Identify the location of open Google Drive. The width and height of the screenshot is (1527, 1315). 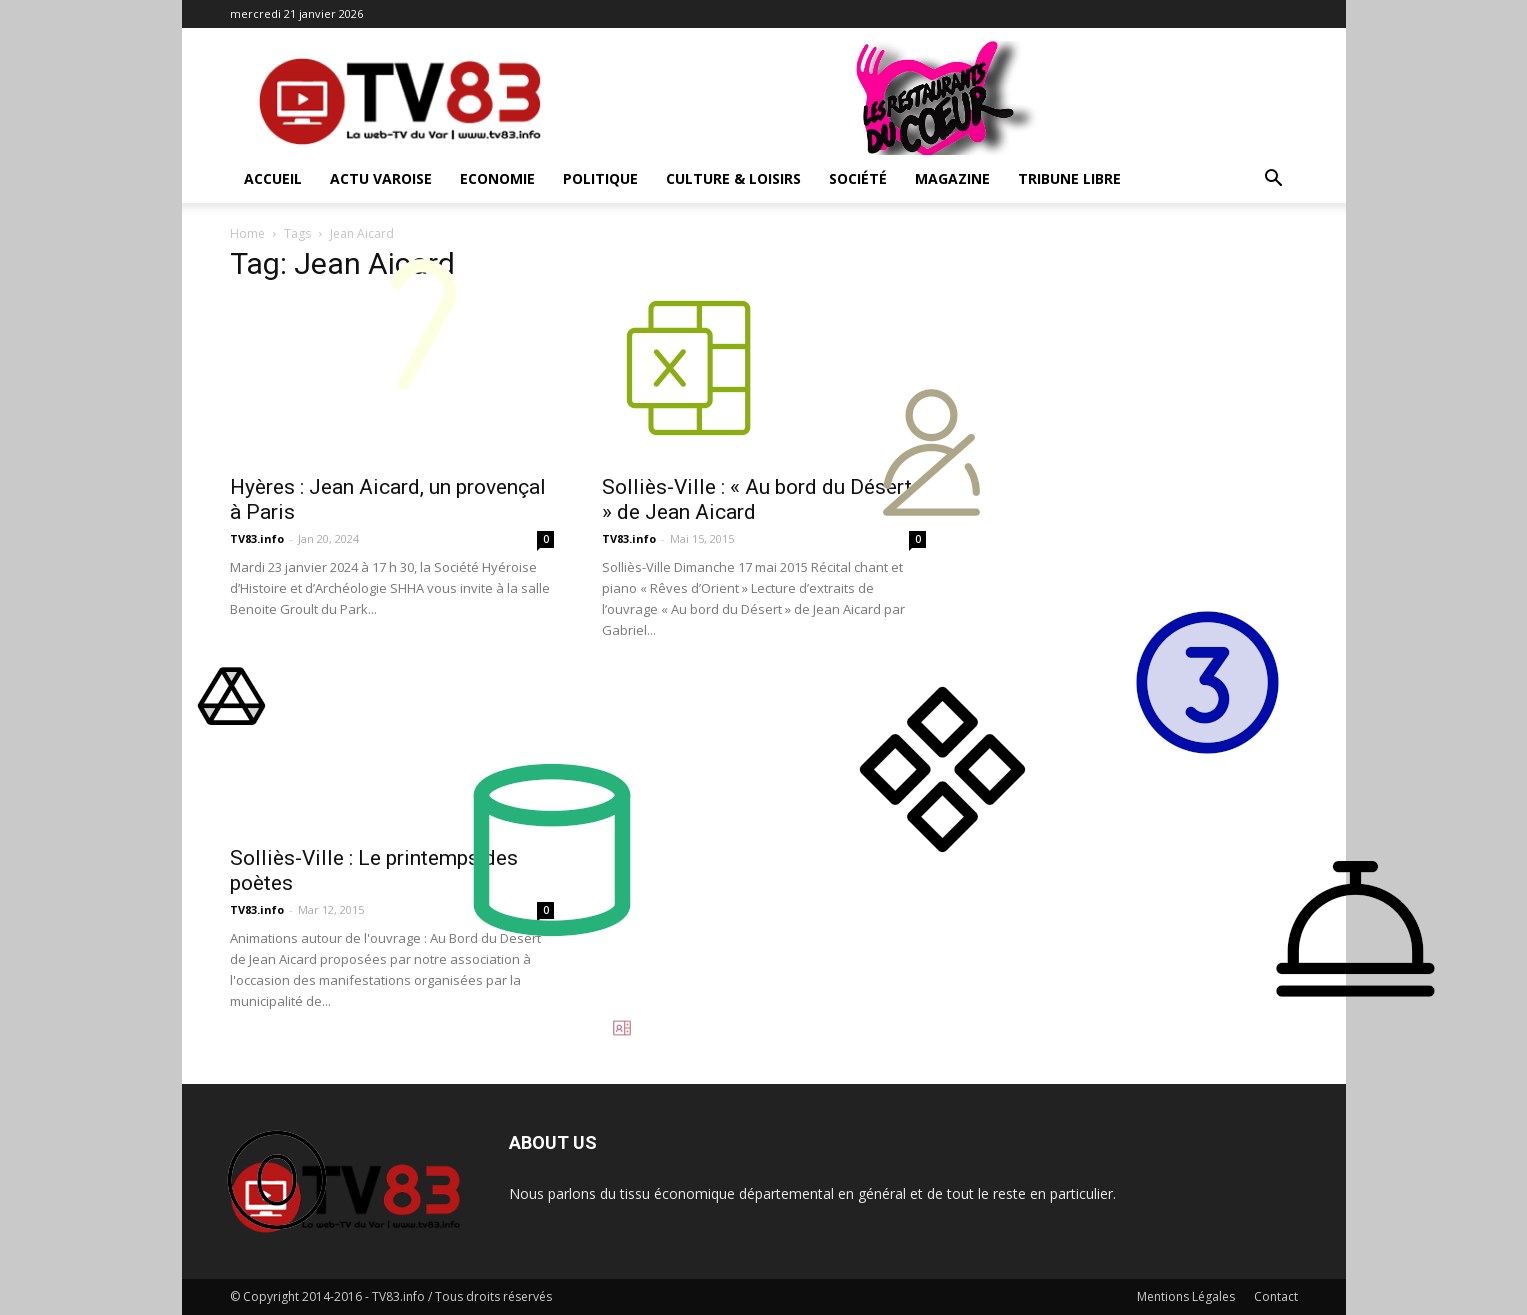
(231, 698).